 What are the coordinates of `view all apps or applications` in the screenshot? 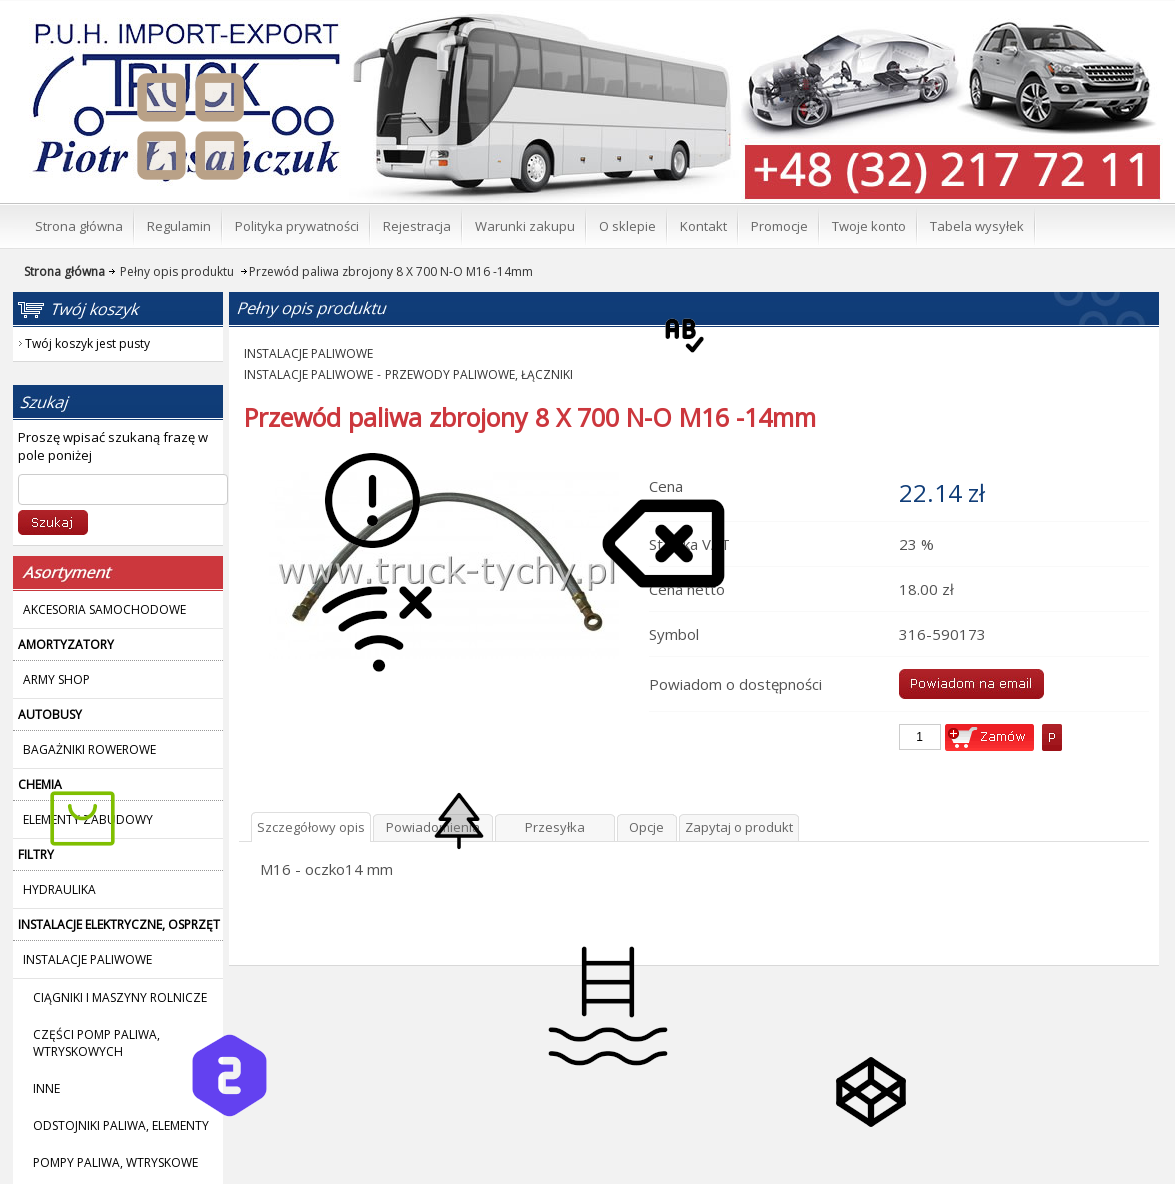 It's located at (190, 126).